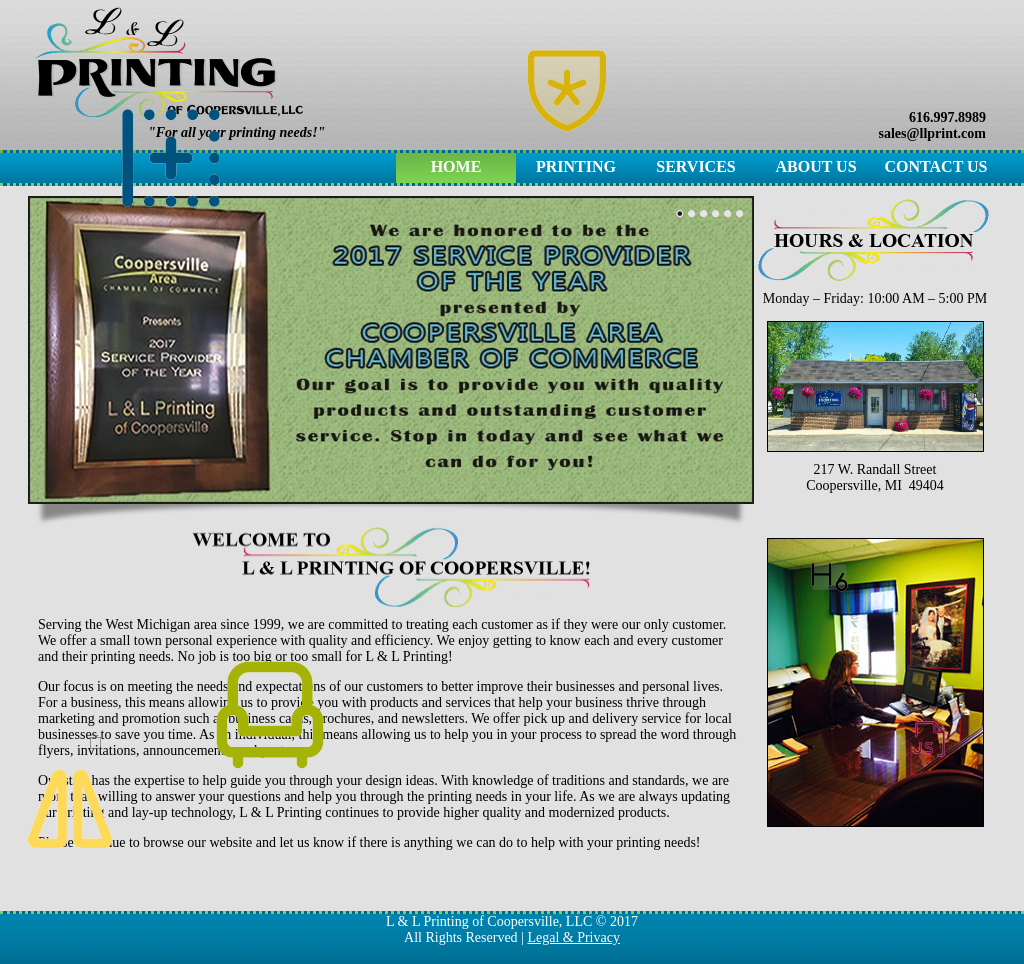 The height and width of the screenshot is (964, 1024). Describe the element at coordinates (95, 742) in the screenshot. I see `delete selected item` at that location.